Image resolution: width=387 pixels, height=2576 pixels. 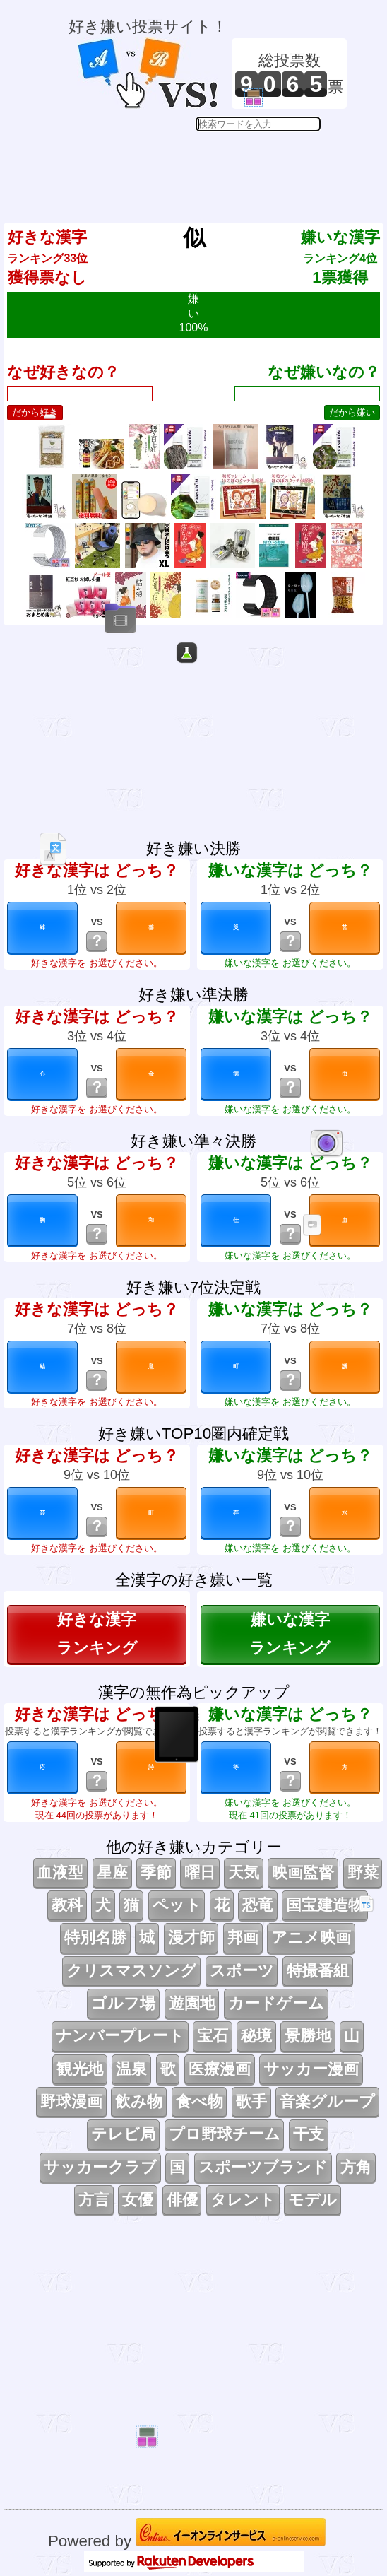 What do you see at coordinates (366, 1903) in the screenshot?
I see `a typescript source code file` at bounding box center [366, 1903].